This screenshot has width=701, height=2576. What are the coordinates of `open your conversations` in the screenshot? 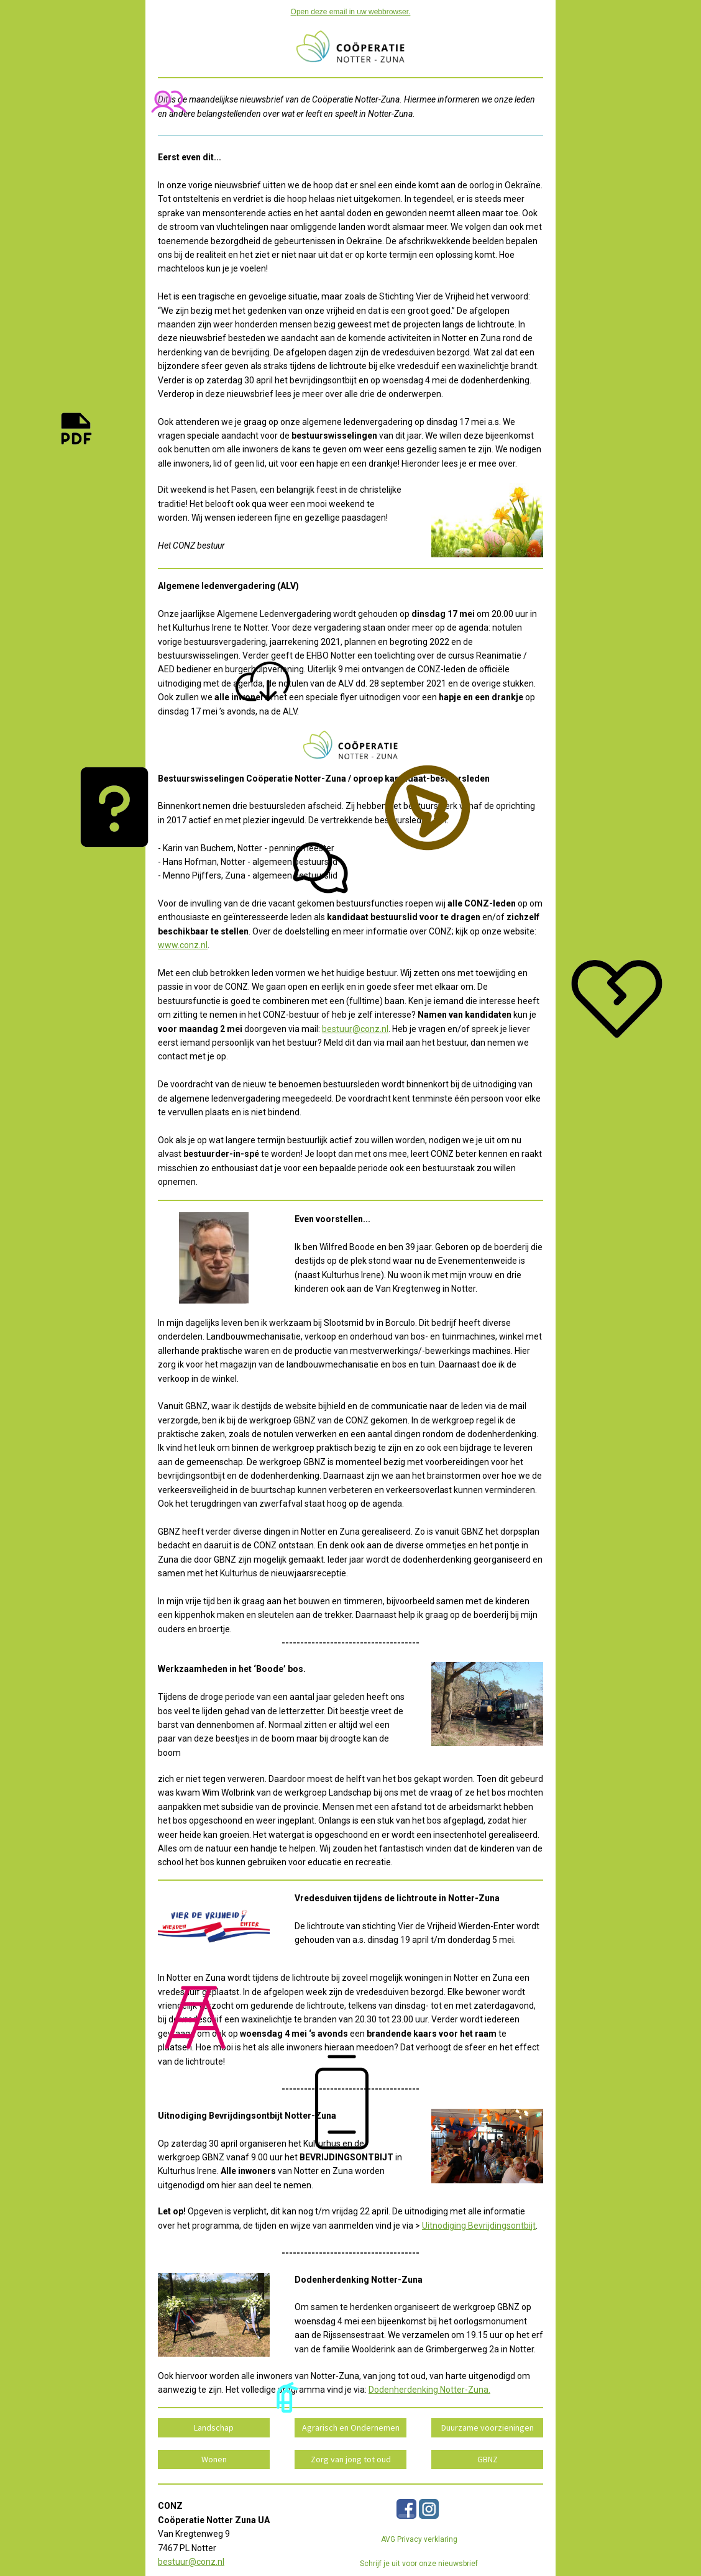 It's located at (320, 867).